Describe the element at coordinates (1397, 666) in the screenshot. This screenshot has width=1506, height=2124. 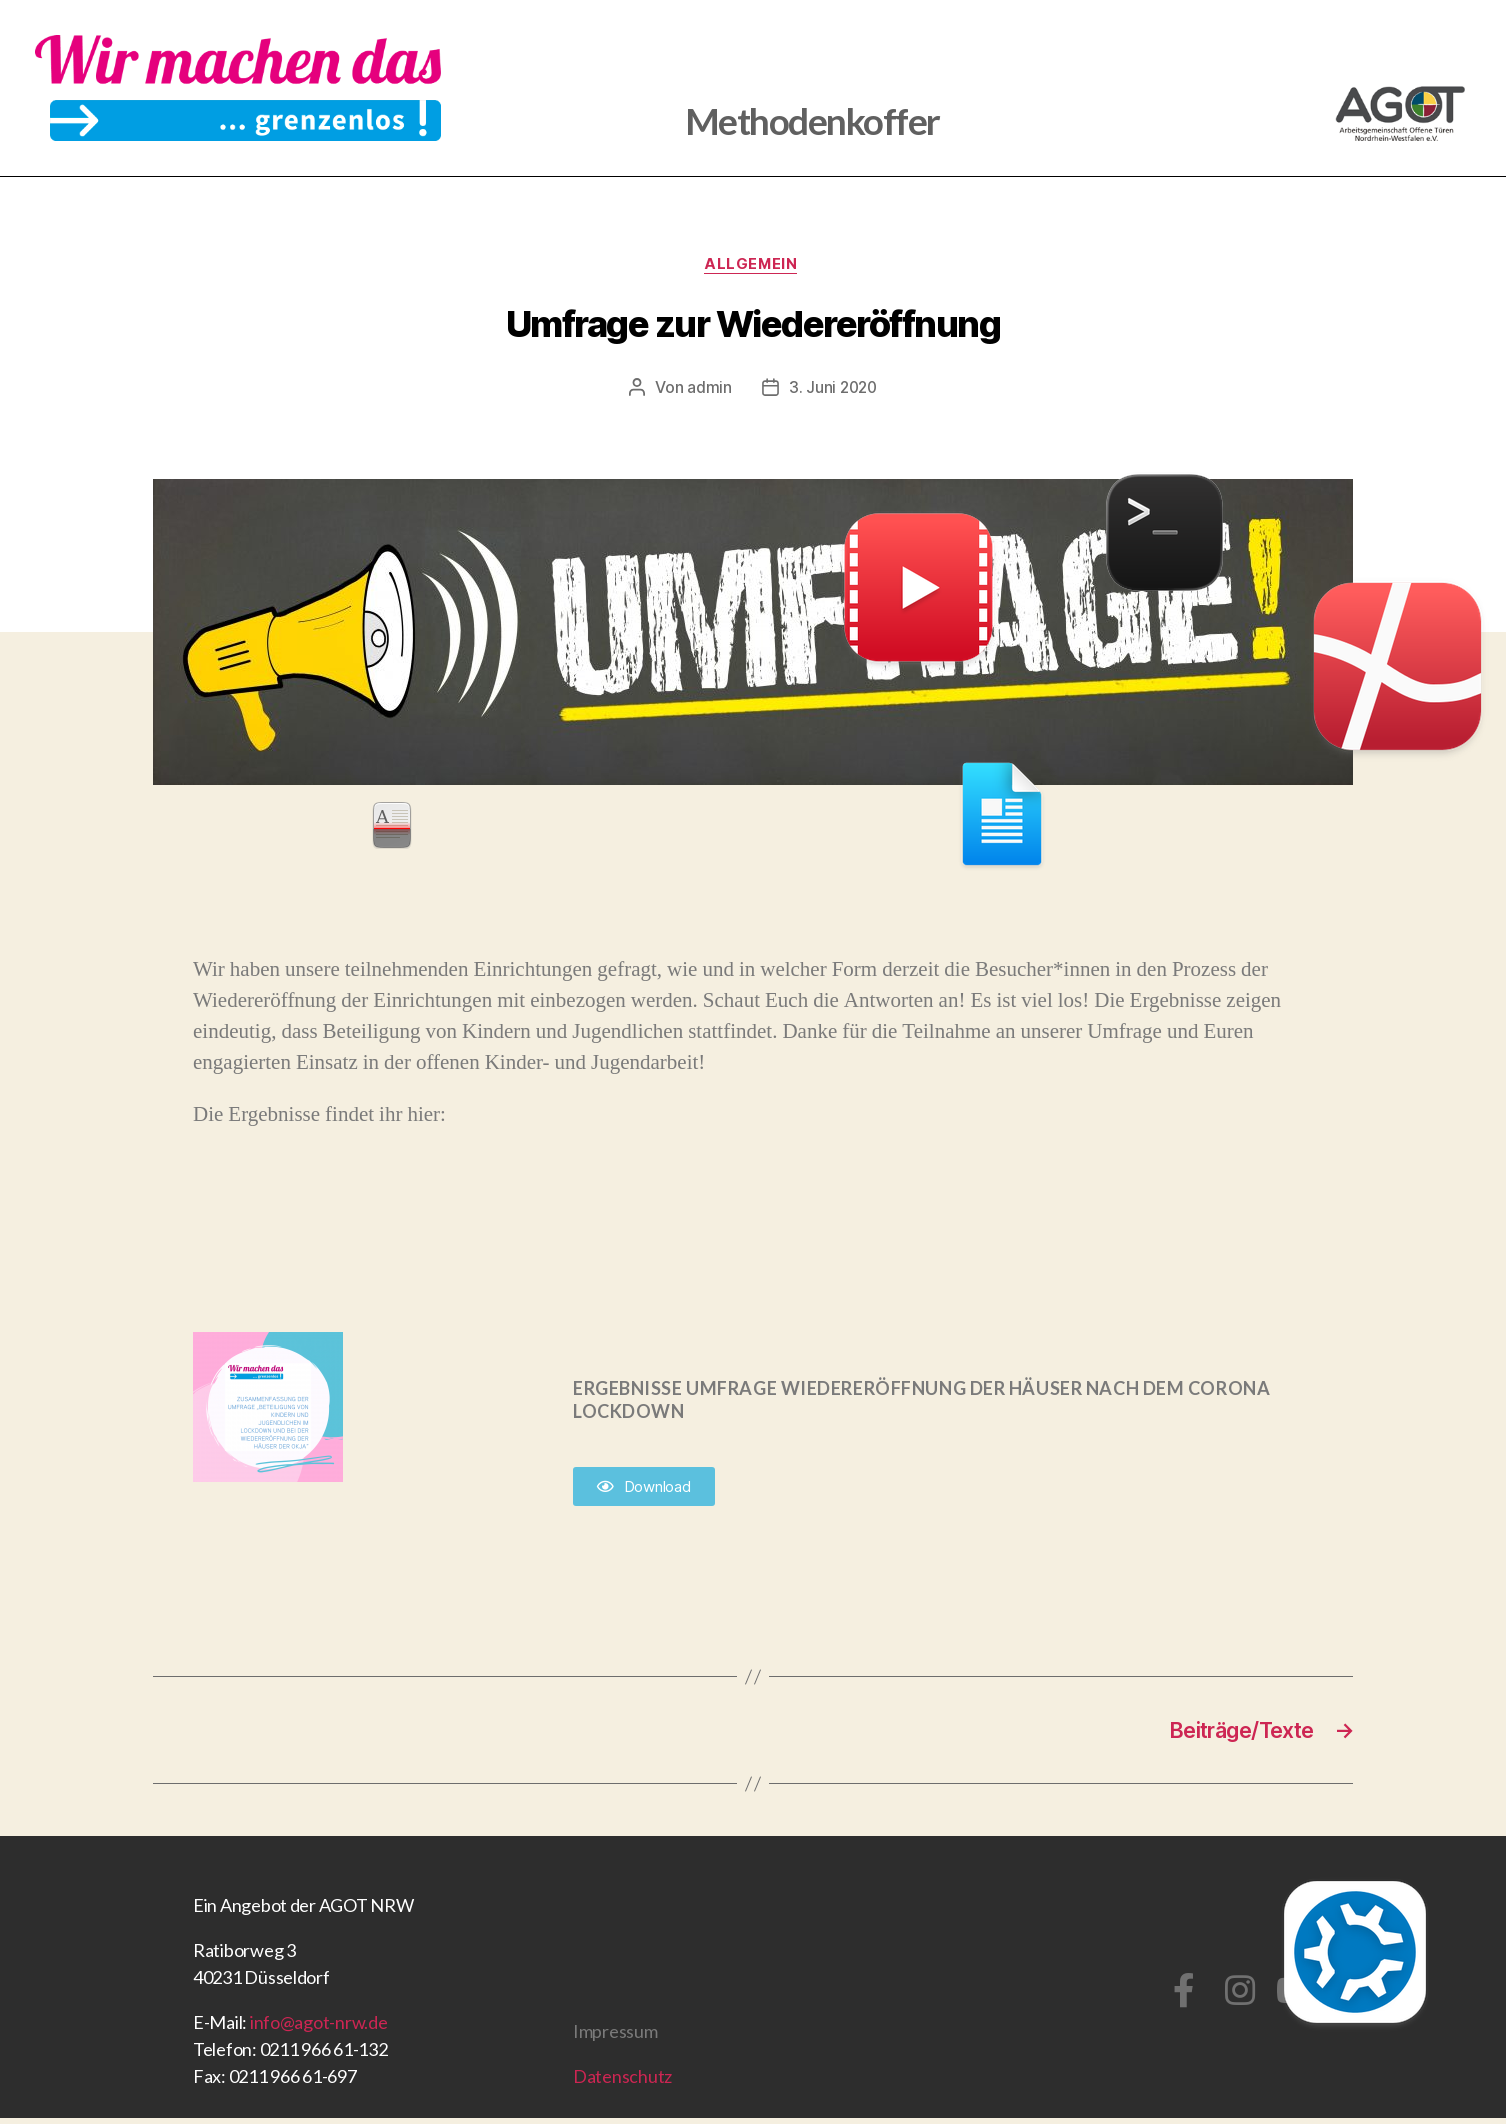
I see `open wineglass app for managing wine/windows applications` at that location.